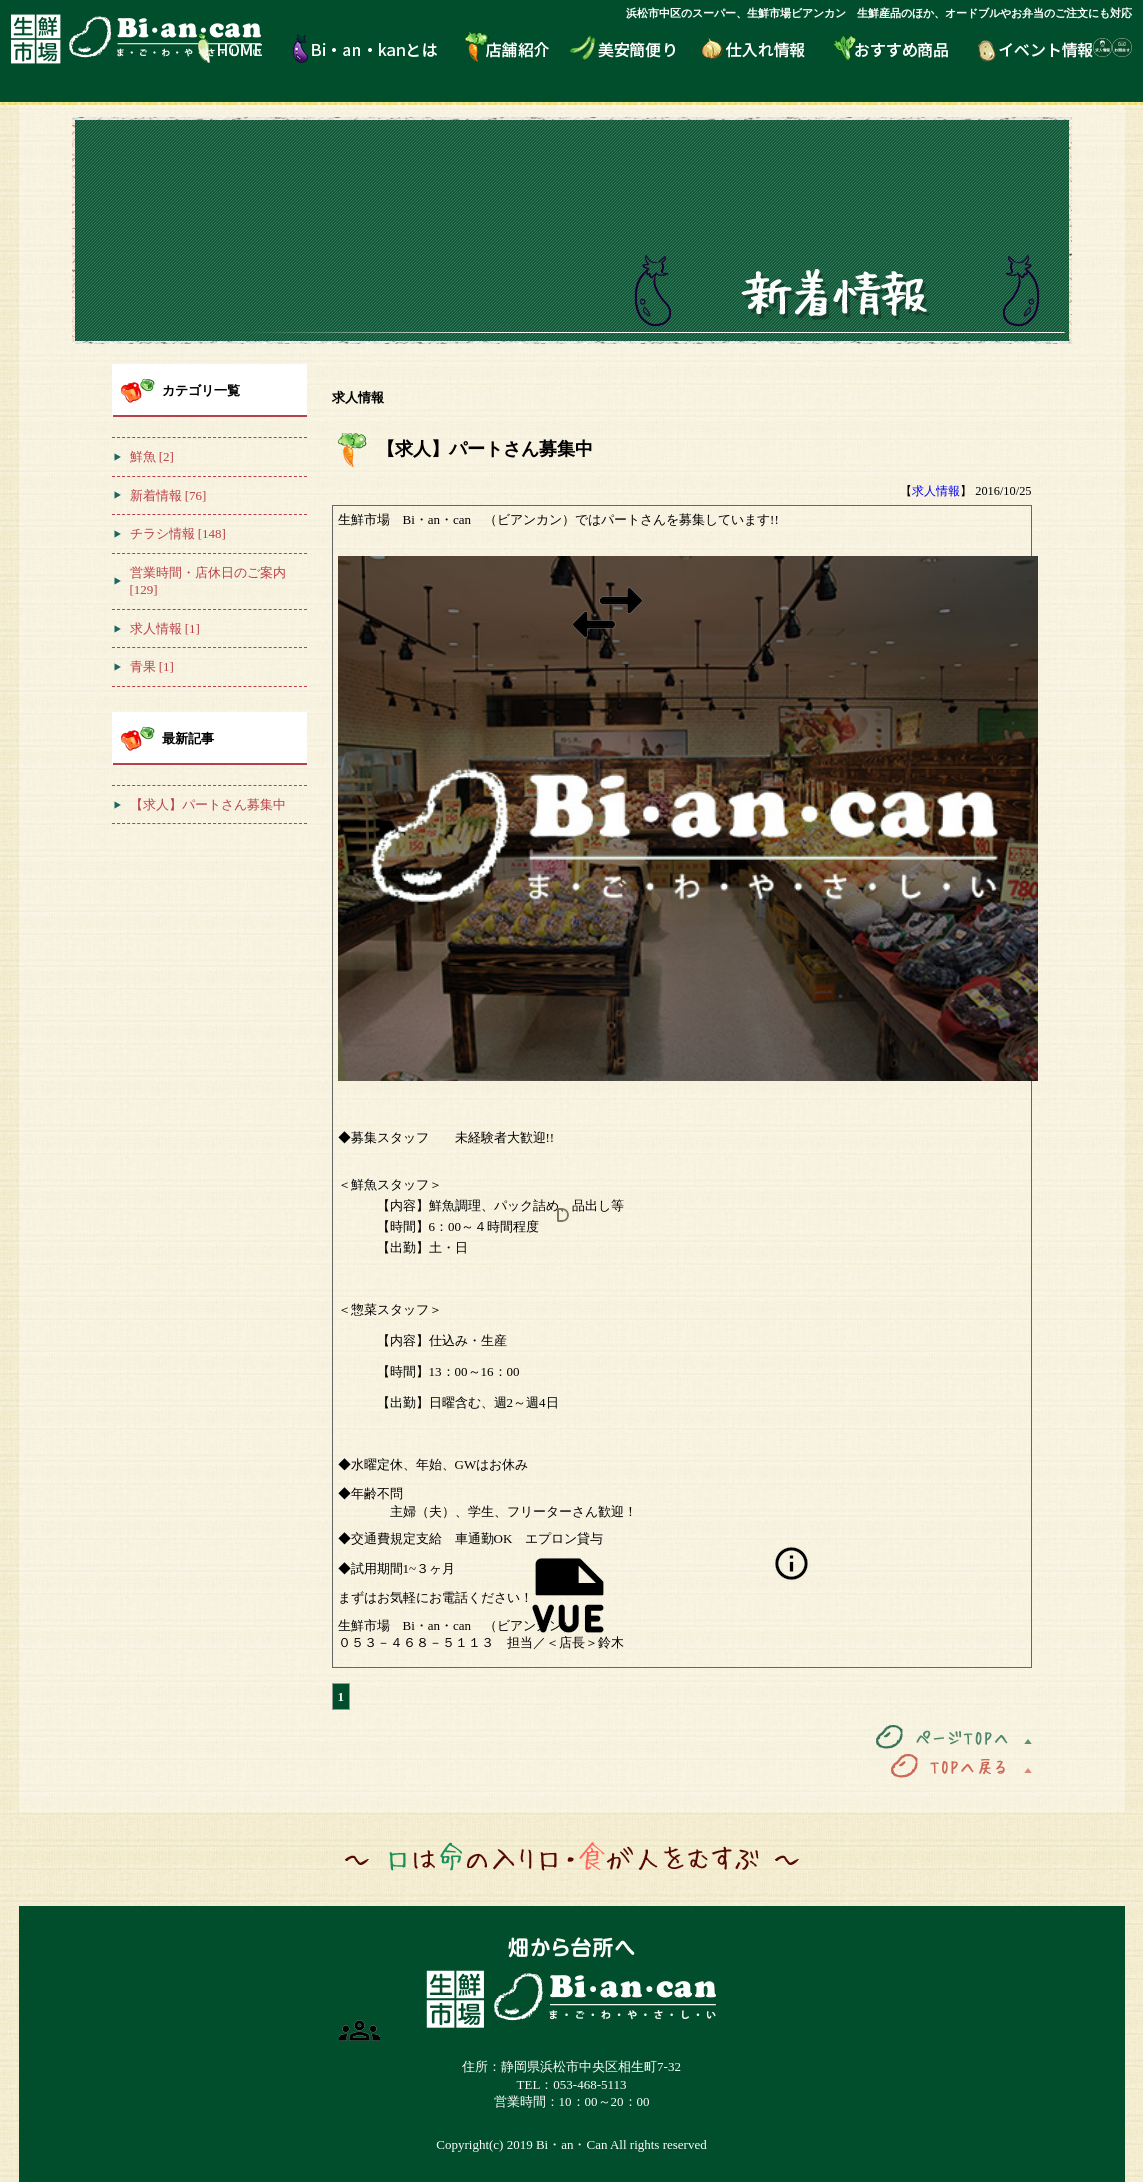  What do you see at coordinates (359, 2030) in the screenshot?
I see `view or manage groups` at bounding box center [359, 2030].